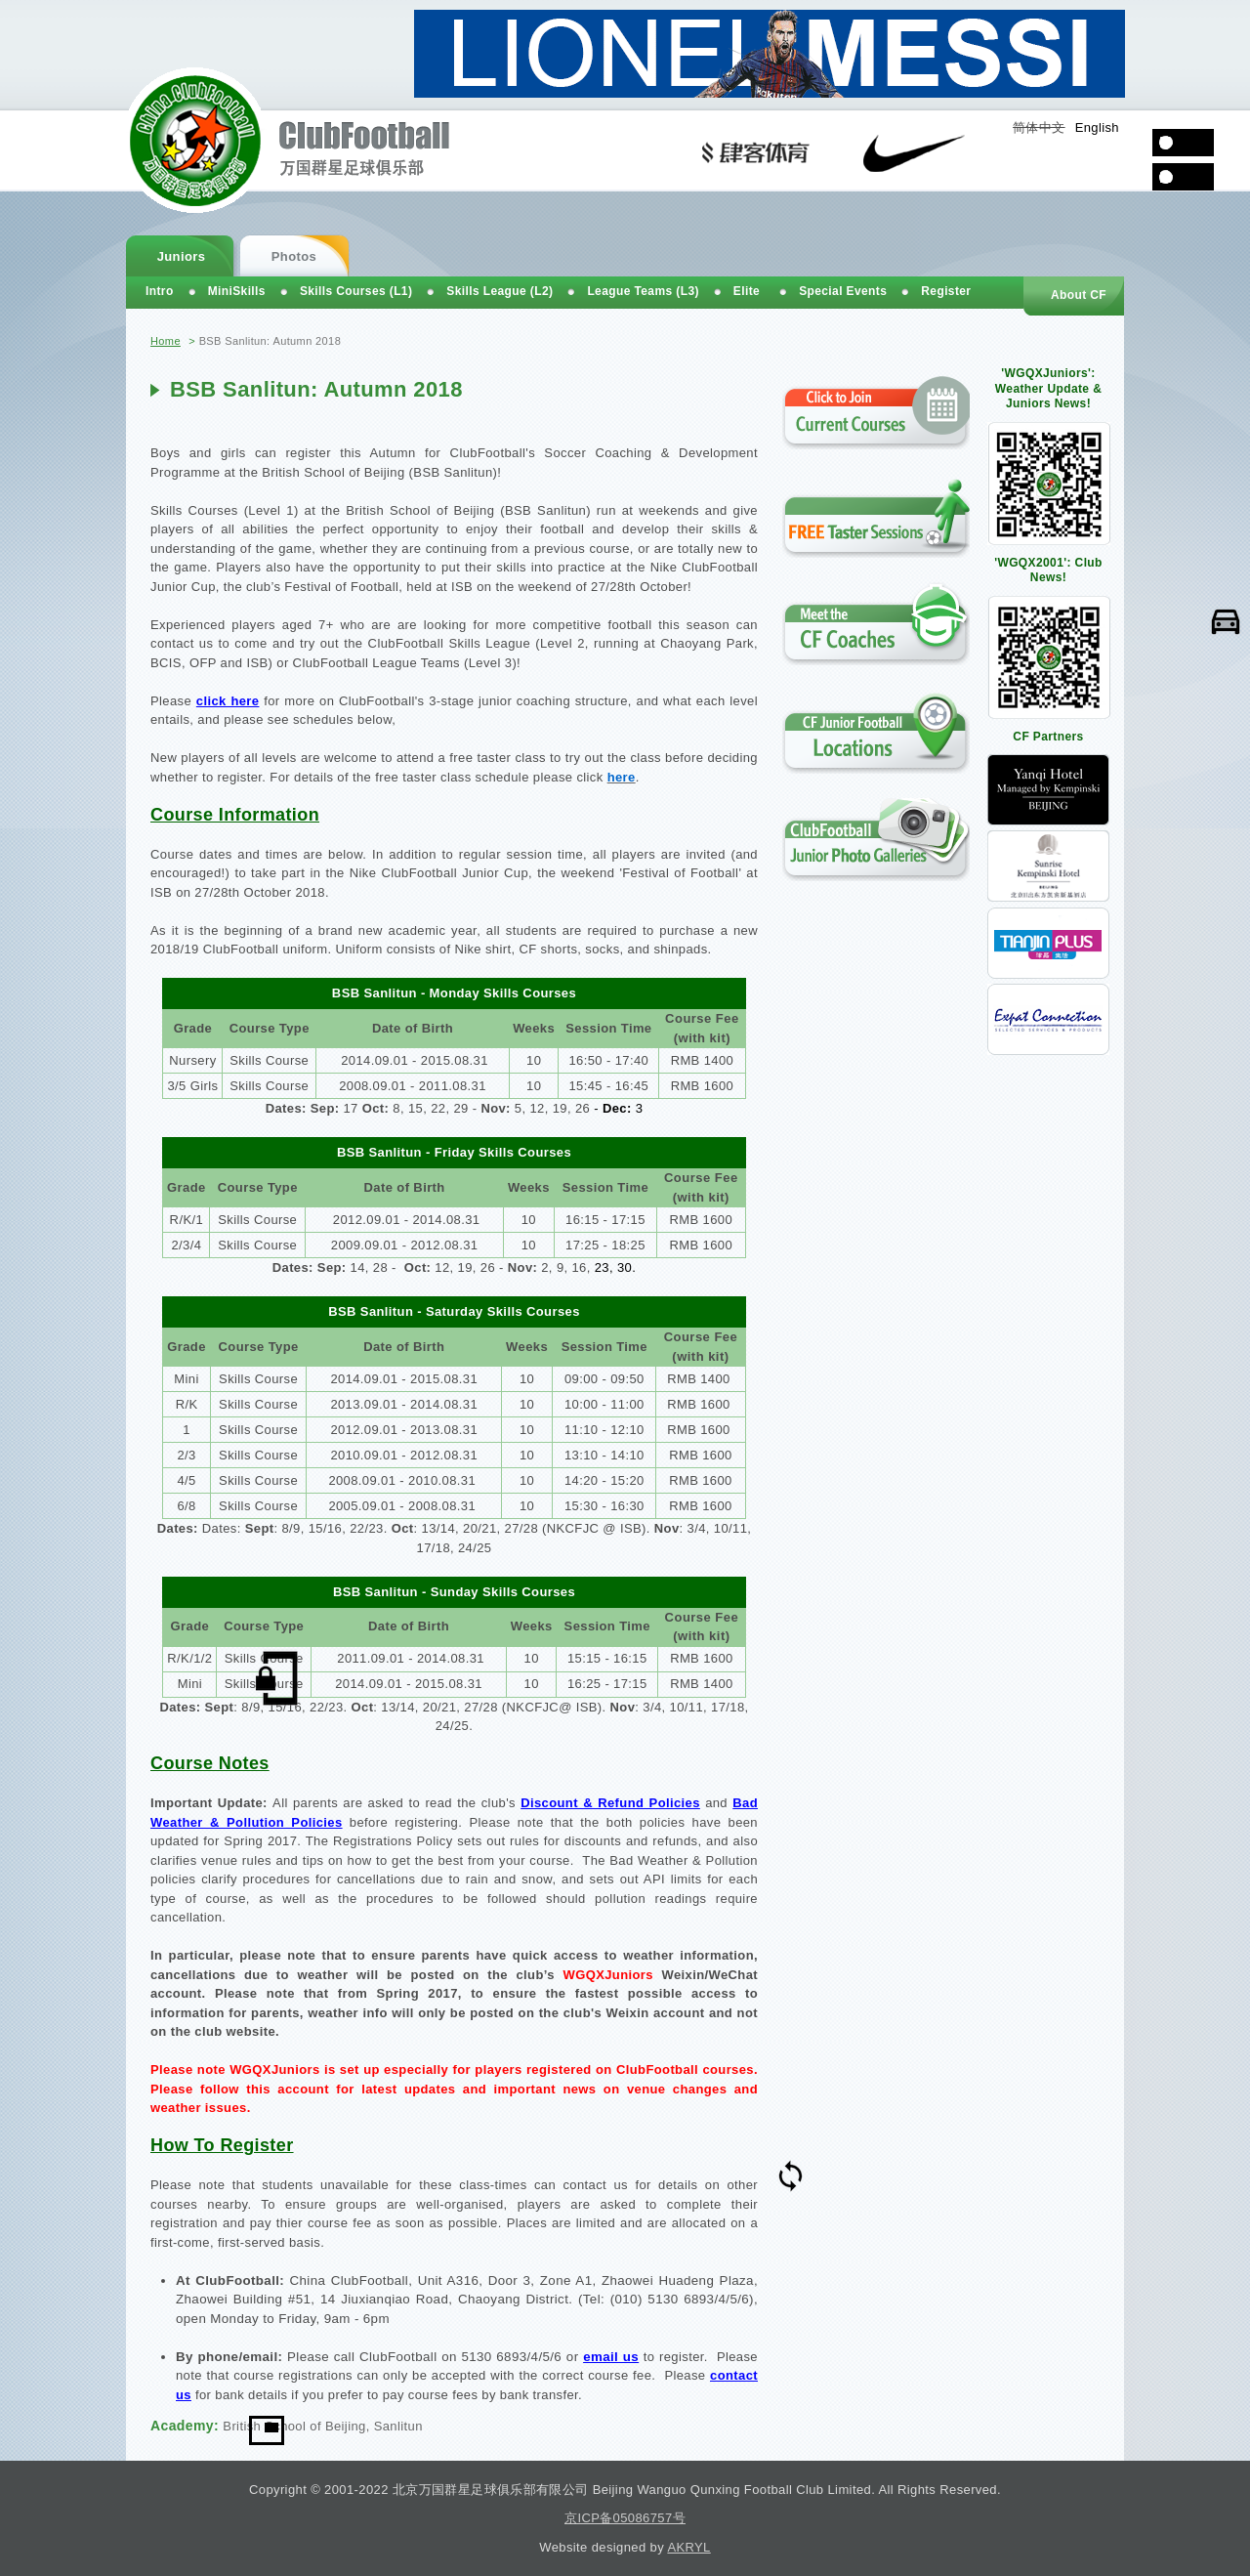 The height and width of the screenshot is (2576, 1250). Describe the element at coordinates (790, 2175) in the screenshot. I see `sync data with cloud or server` at that location.